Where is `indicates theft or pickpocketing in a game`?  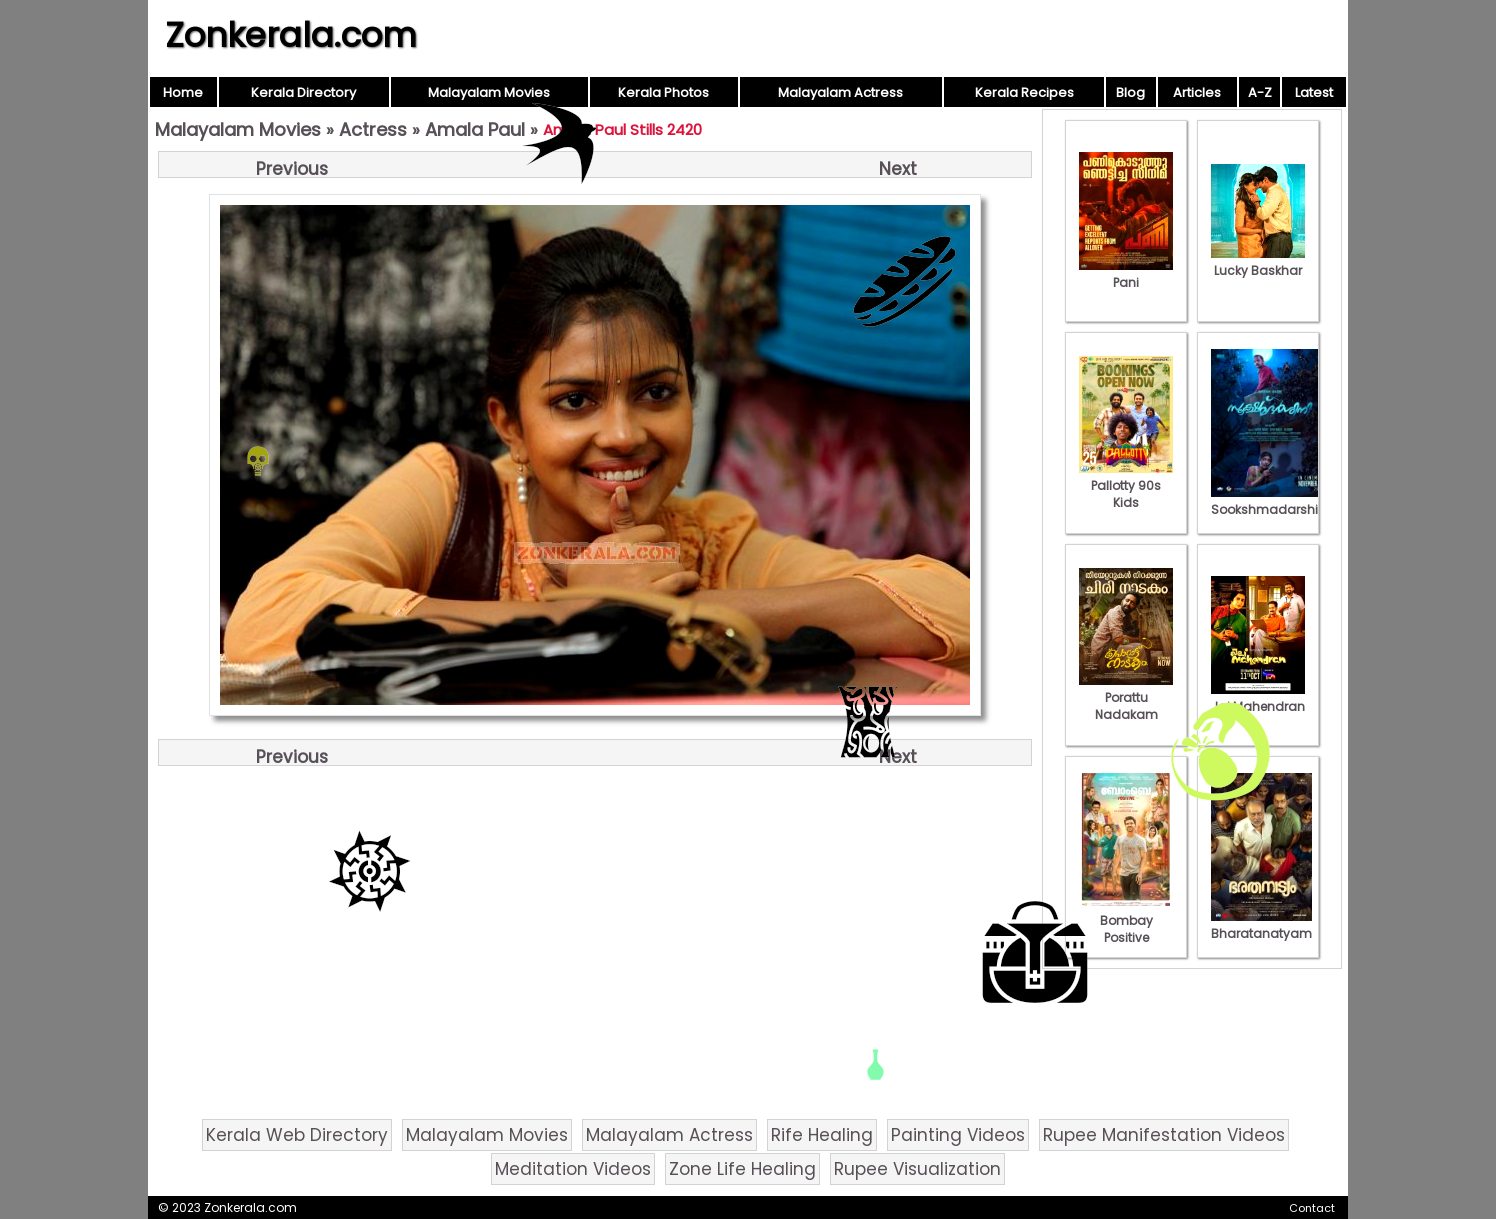 indicates theft or pickpocketing in a game is located at coordinates (1220, 751).